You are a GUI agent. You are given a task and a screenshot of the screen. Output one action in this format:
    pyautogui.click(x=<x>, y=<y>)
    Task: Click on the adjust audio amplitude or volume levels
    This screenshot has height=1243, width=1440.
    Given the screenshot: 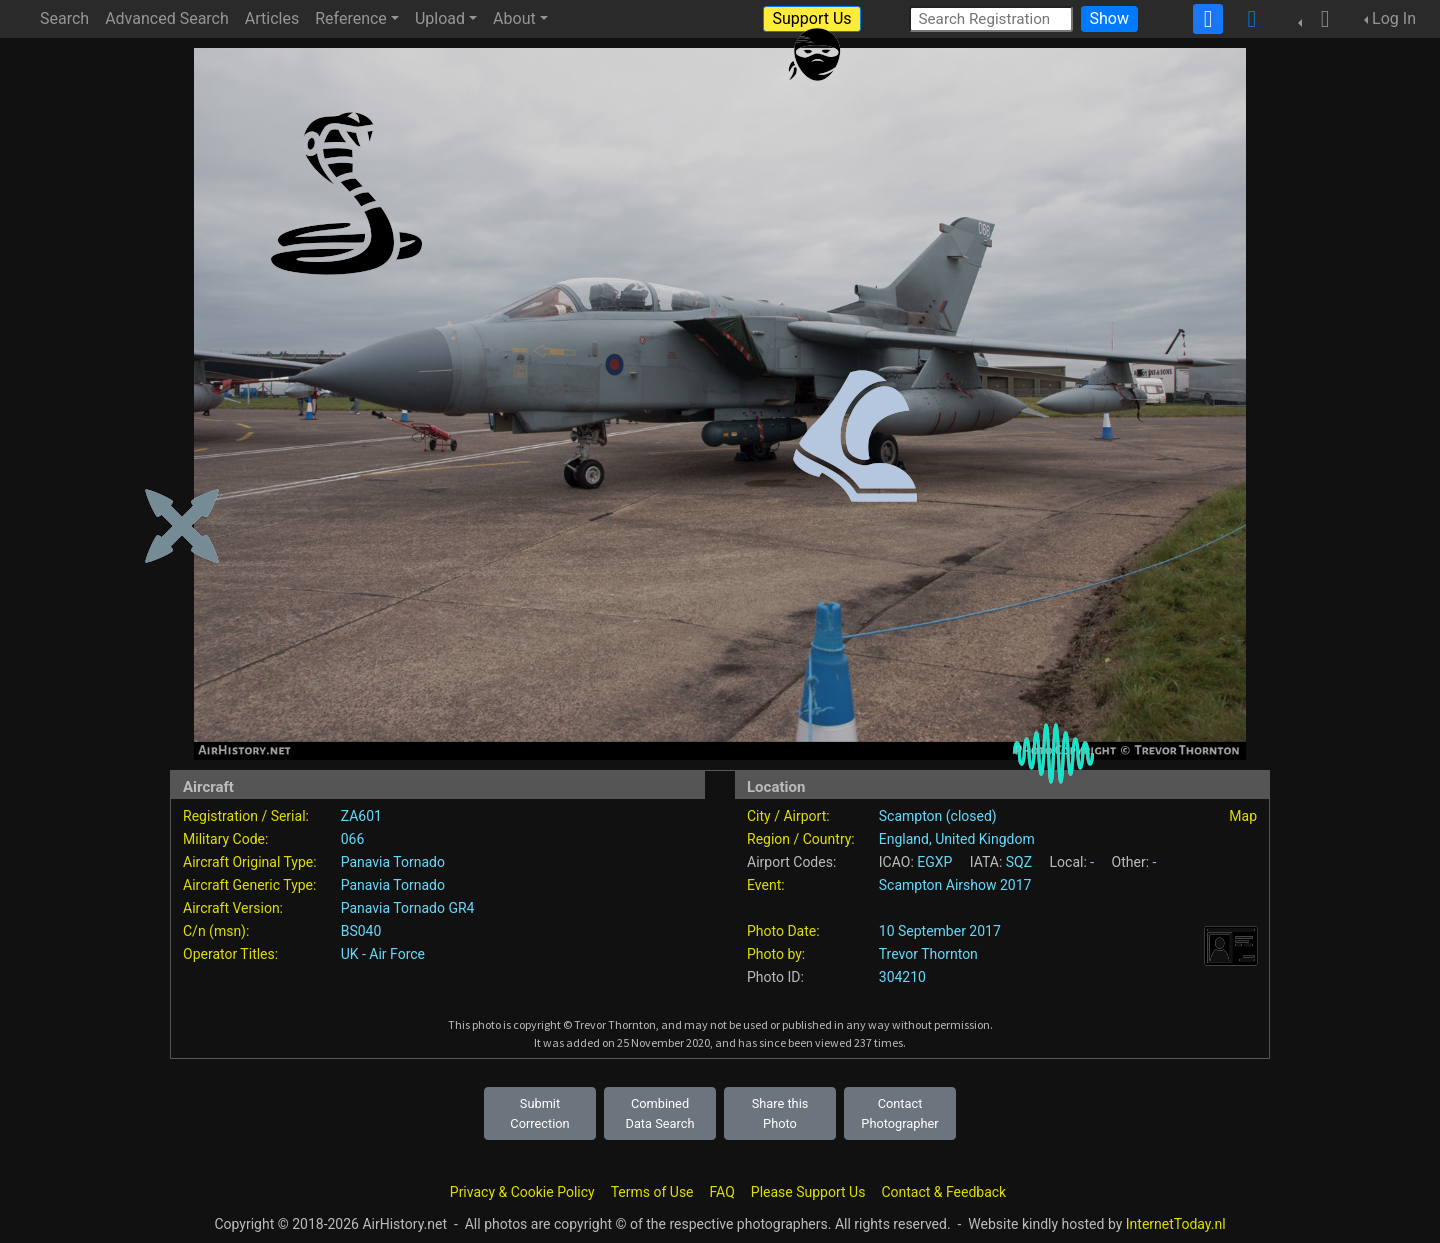 What is the action you would take?
    pyautogui.click(x=1053, y=753)
    